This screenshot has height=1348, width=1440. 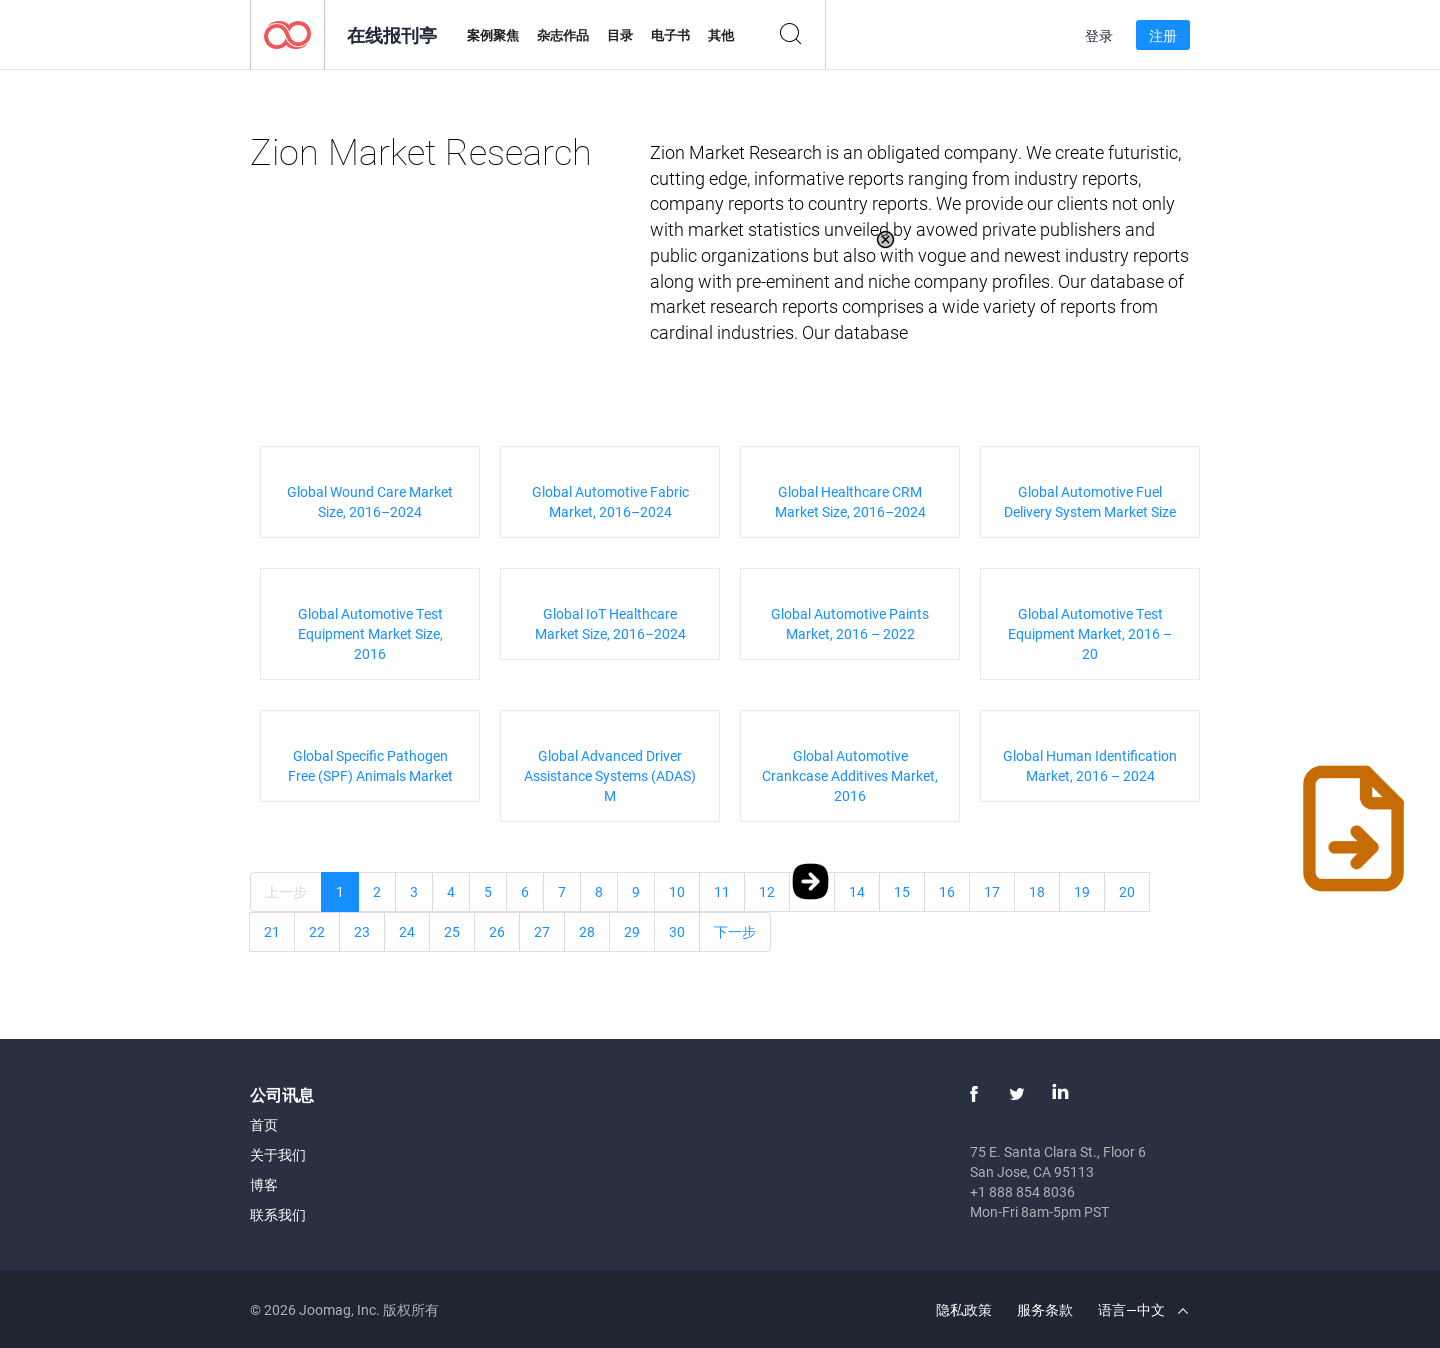 I want to click on export or send file, so click(x=1353, y=828).